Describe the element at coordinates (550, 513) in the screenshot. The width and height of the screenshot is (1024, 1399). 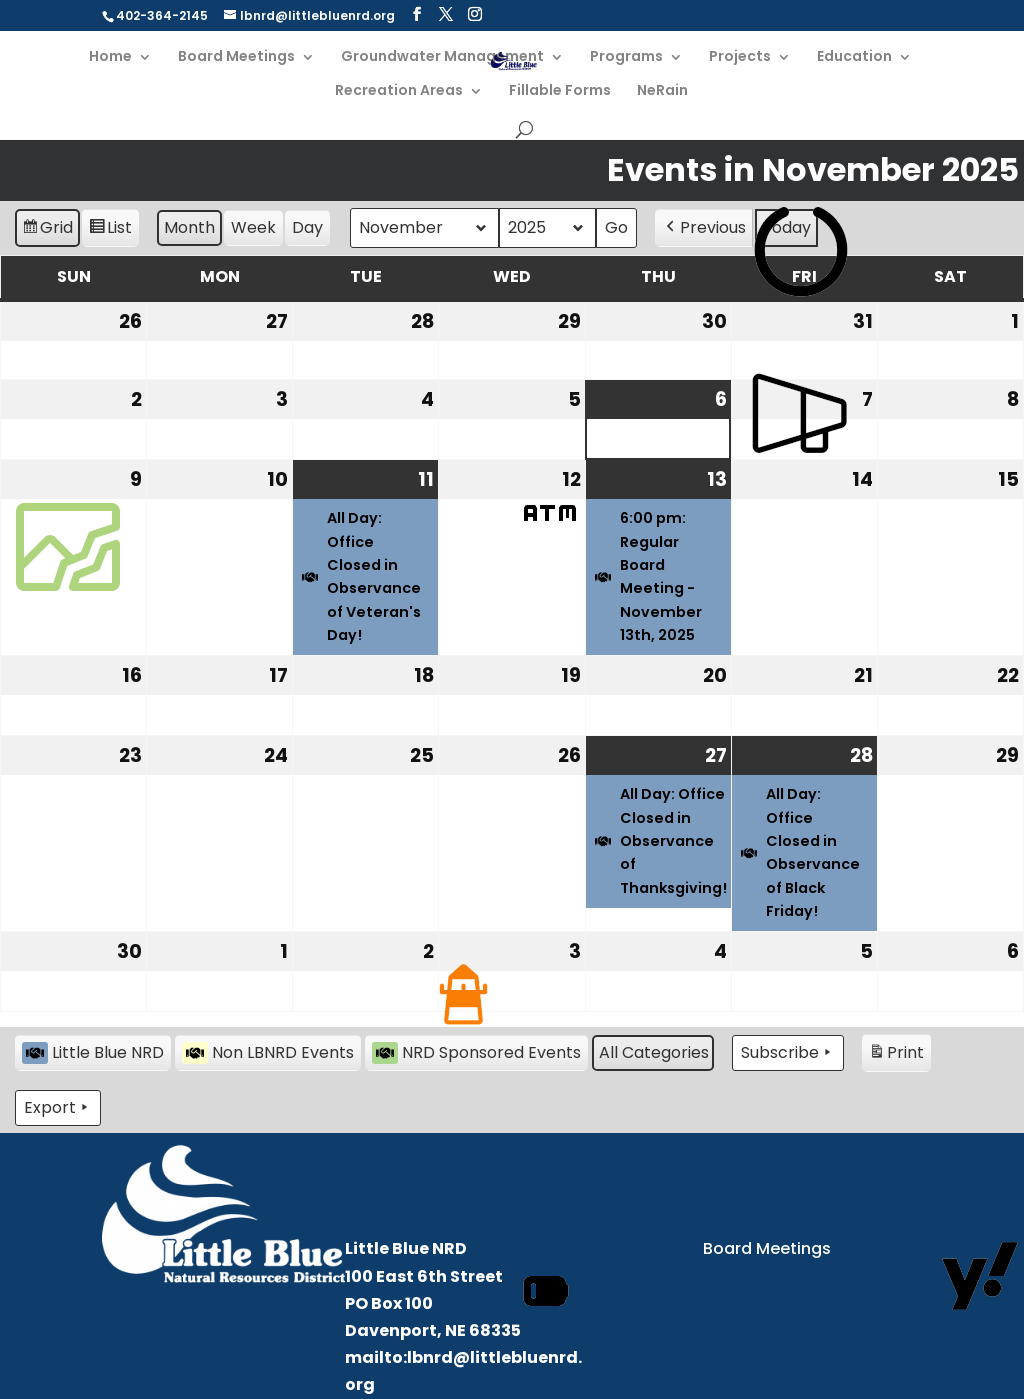
I see `locate nearby ATM machines` at that location.